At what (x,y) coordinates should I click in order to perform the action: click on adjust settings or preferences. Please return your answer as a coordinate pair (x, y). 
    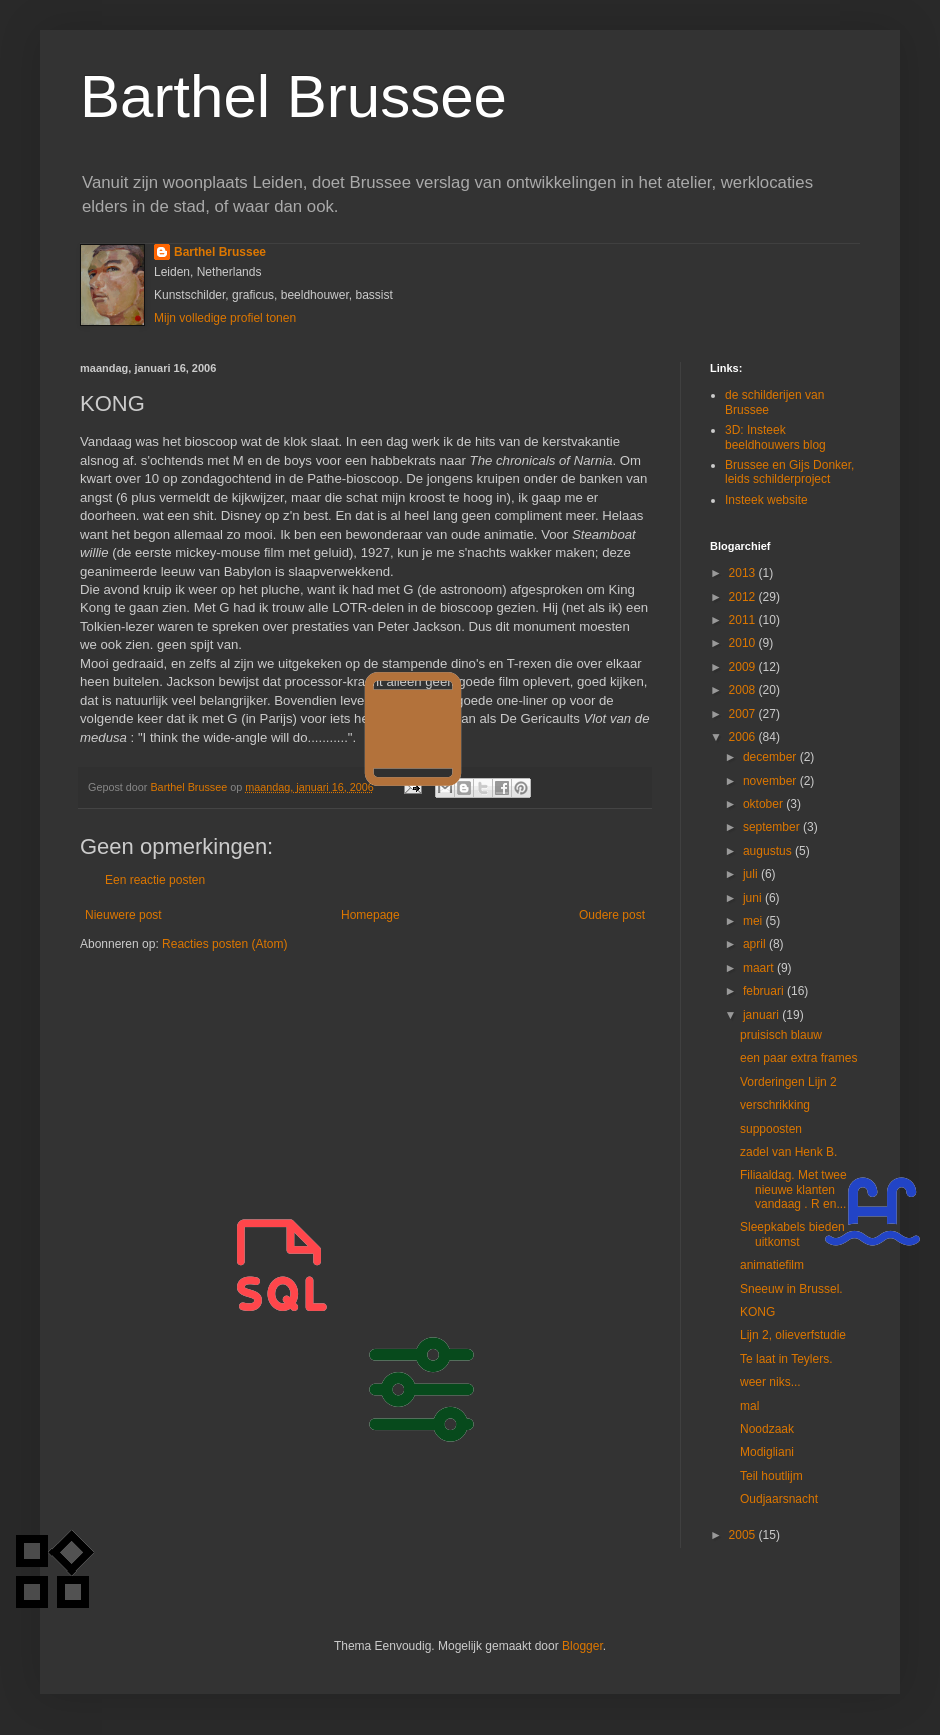
    Looking at the image, I should click on (421, 1389).